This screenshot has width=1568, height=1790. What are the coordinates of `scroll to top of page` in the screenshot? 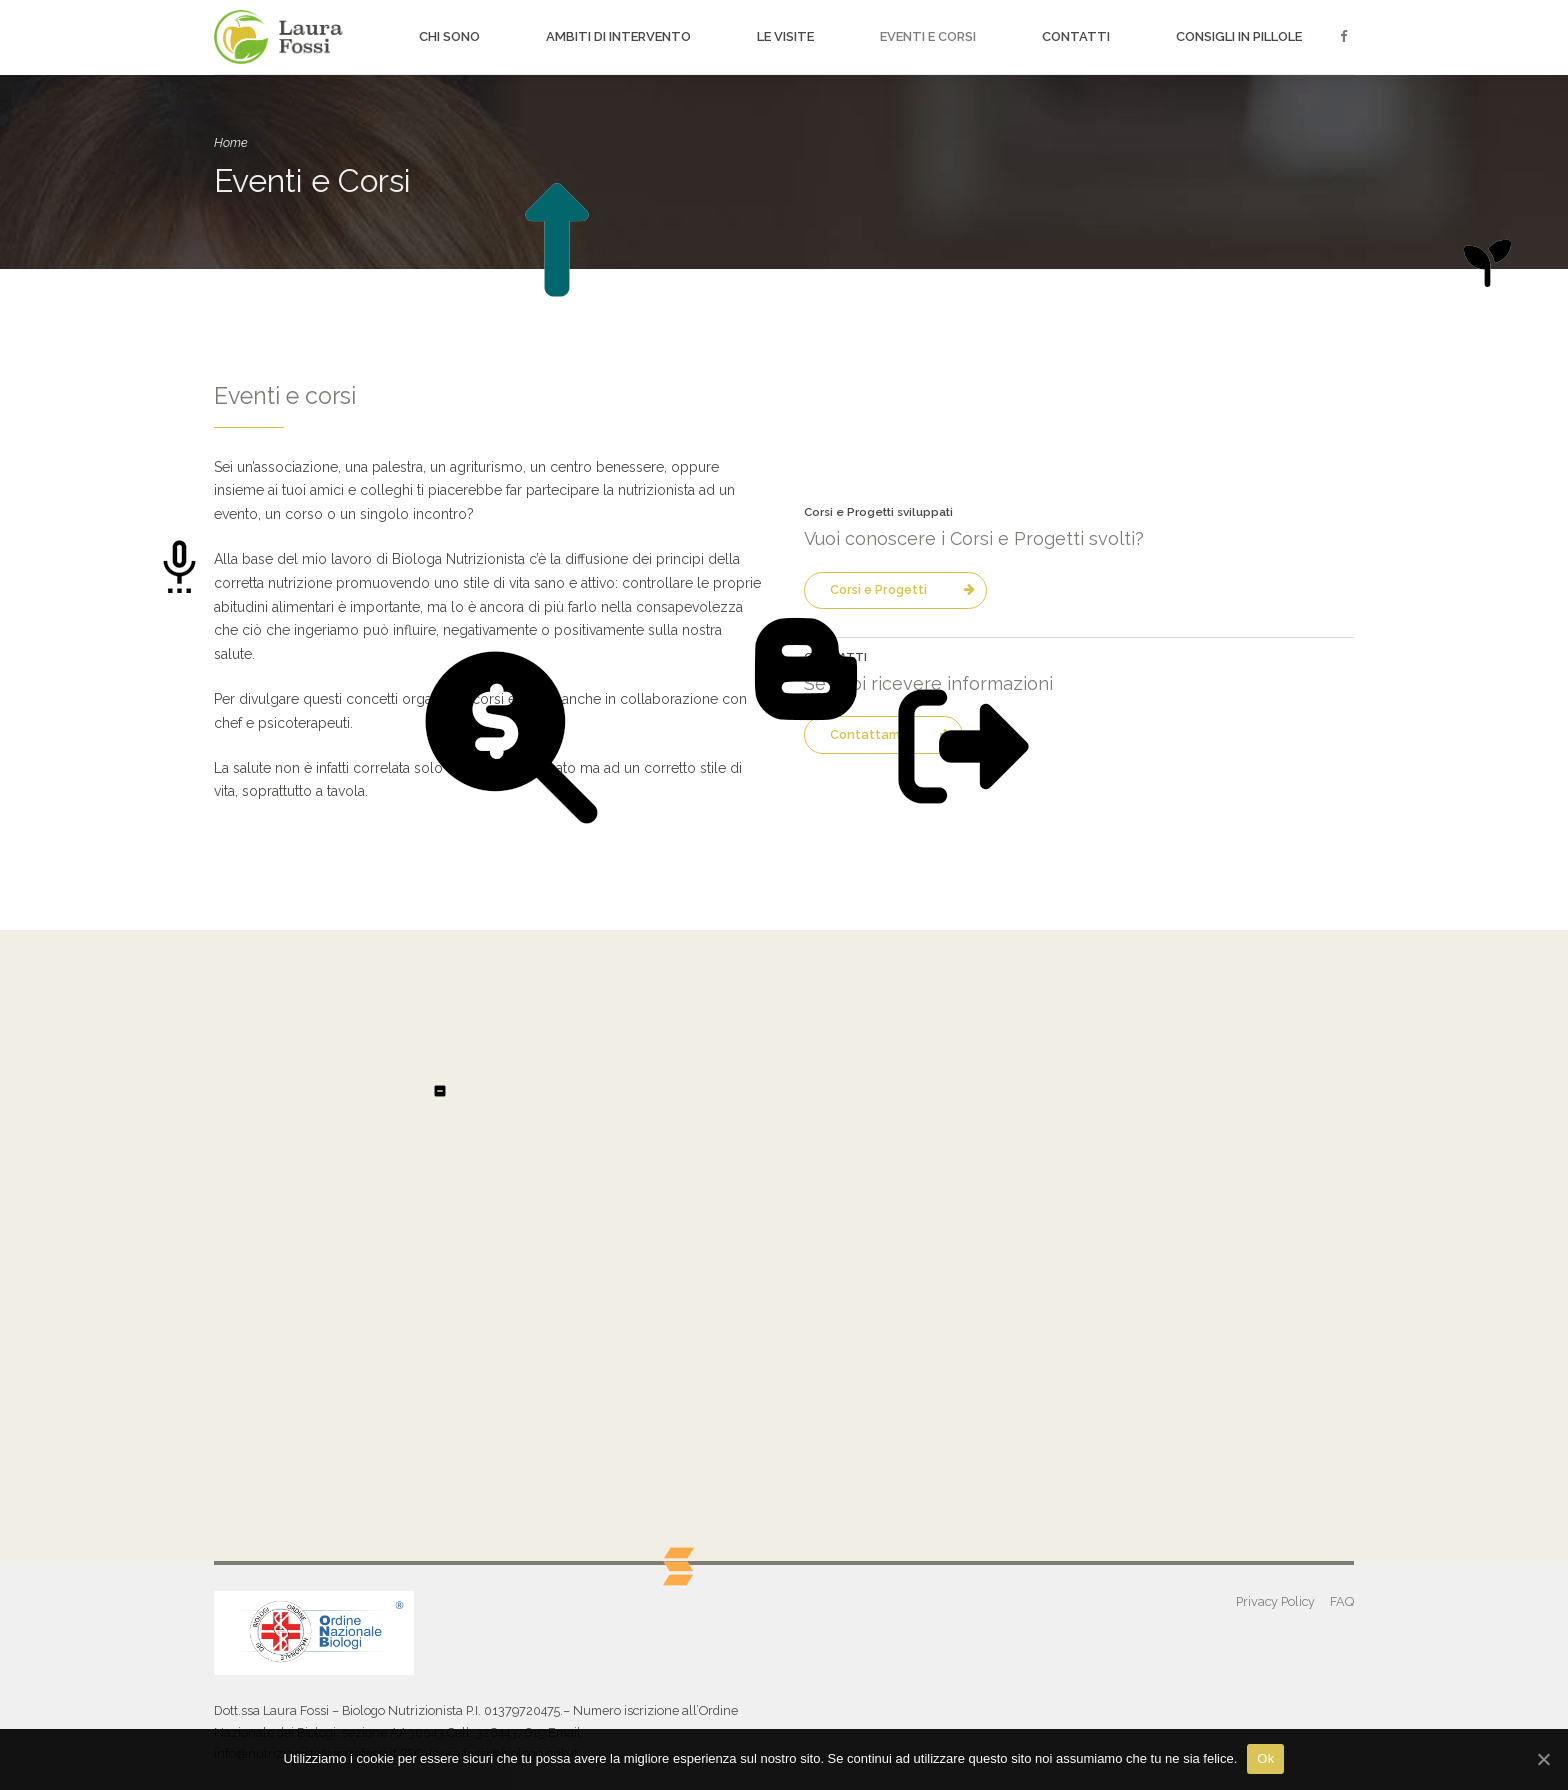 It's located at (557, 240).